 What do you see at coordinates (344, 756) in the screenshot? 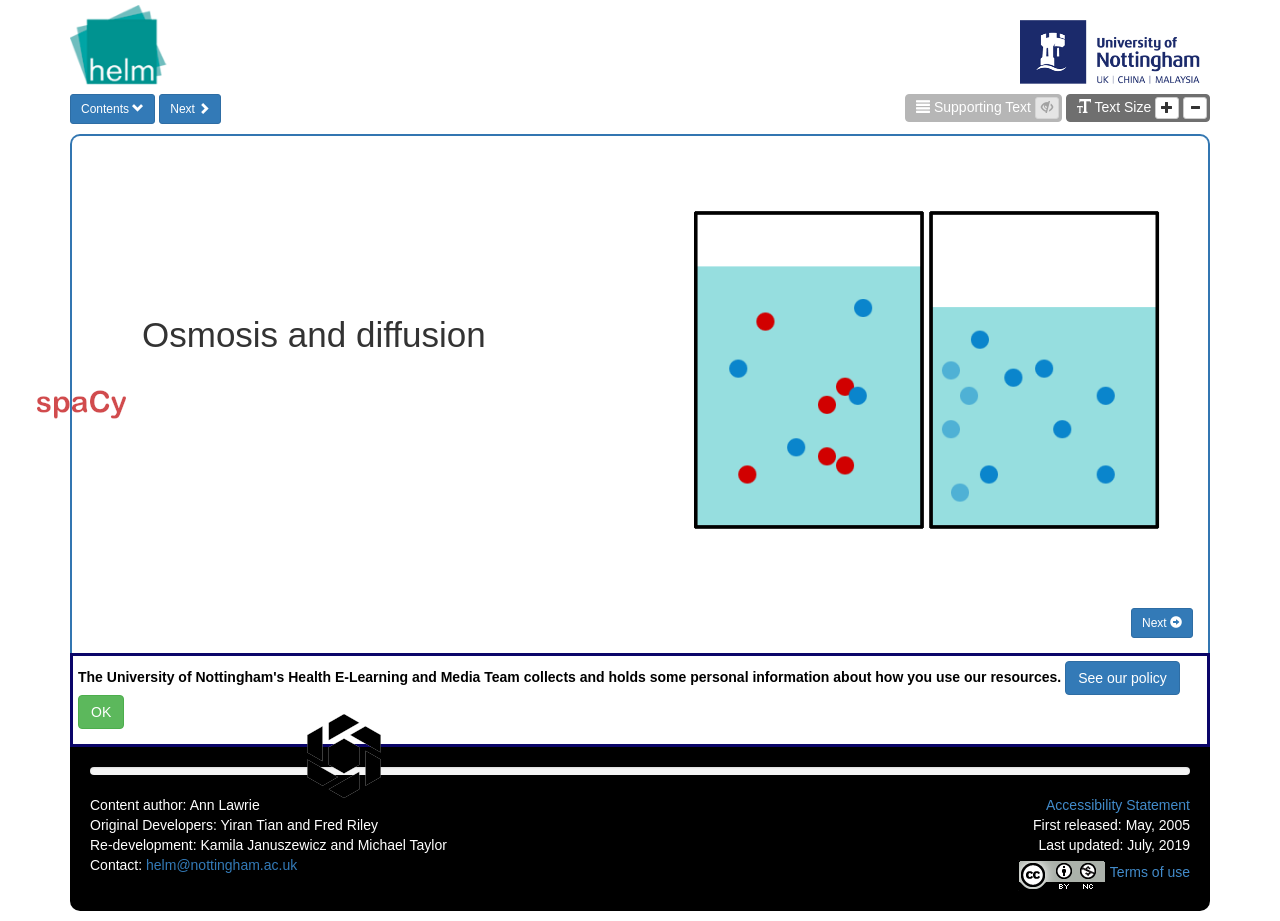
I see `SecurityScorecard company logo` at bounding box center [344, 756].